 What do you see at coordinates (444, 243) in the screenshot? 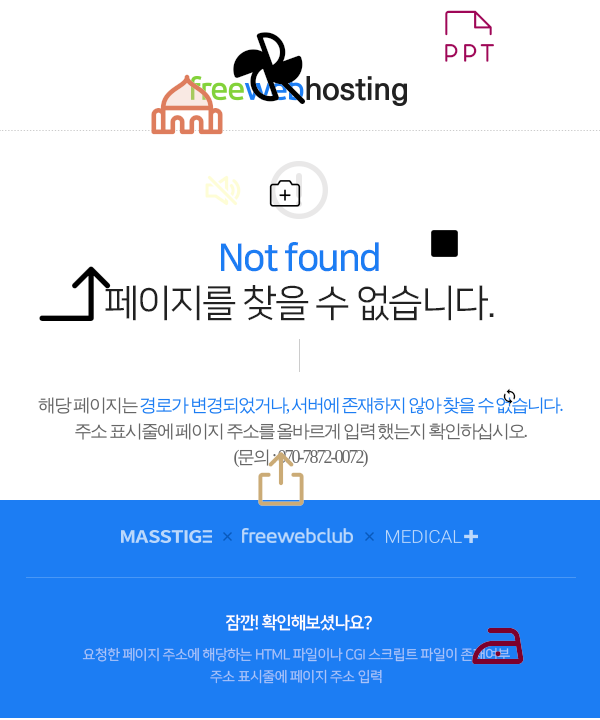
I see `stop media playback` at bounding box center [444, 243].